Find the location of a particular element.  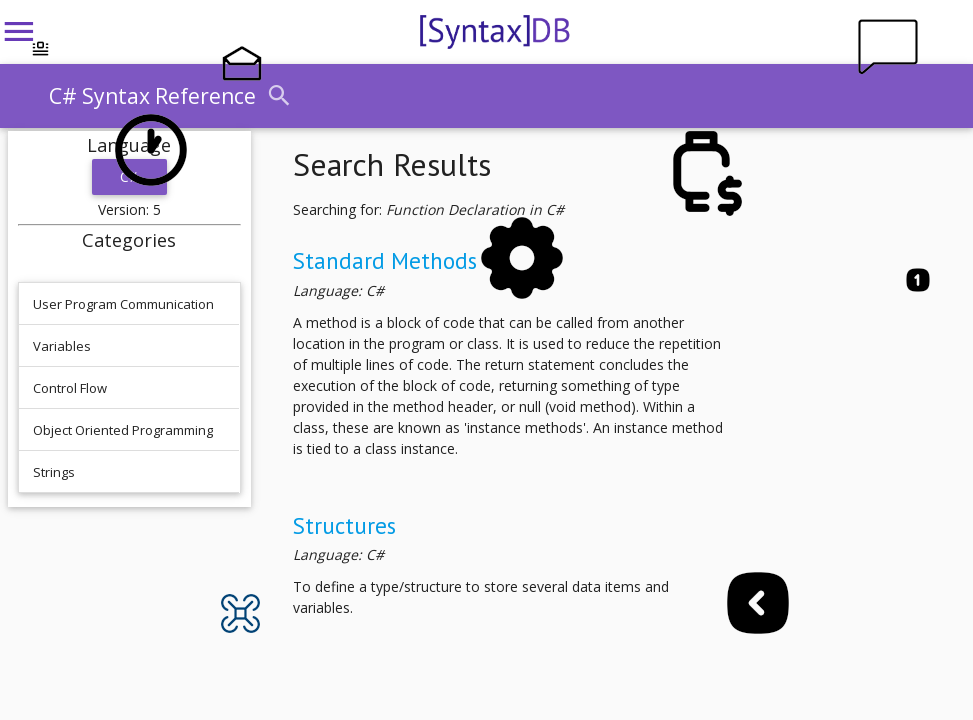

view payment or finance features on your smartwatch is located at coordinates (701, 171).